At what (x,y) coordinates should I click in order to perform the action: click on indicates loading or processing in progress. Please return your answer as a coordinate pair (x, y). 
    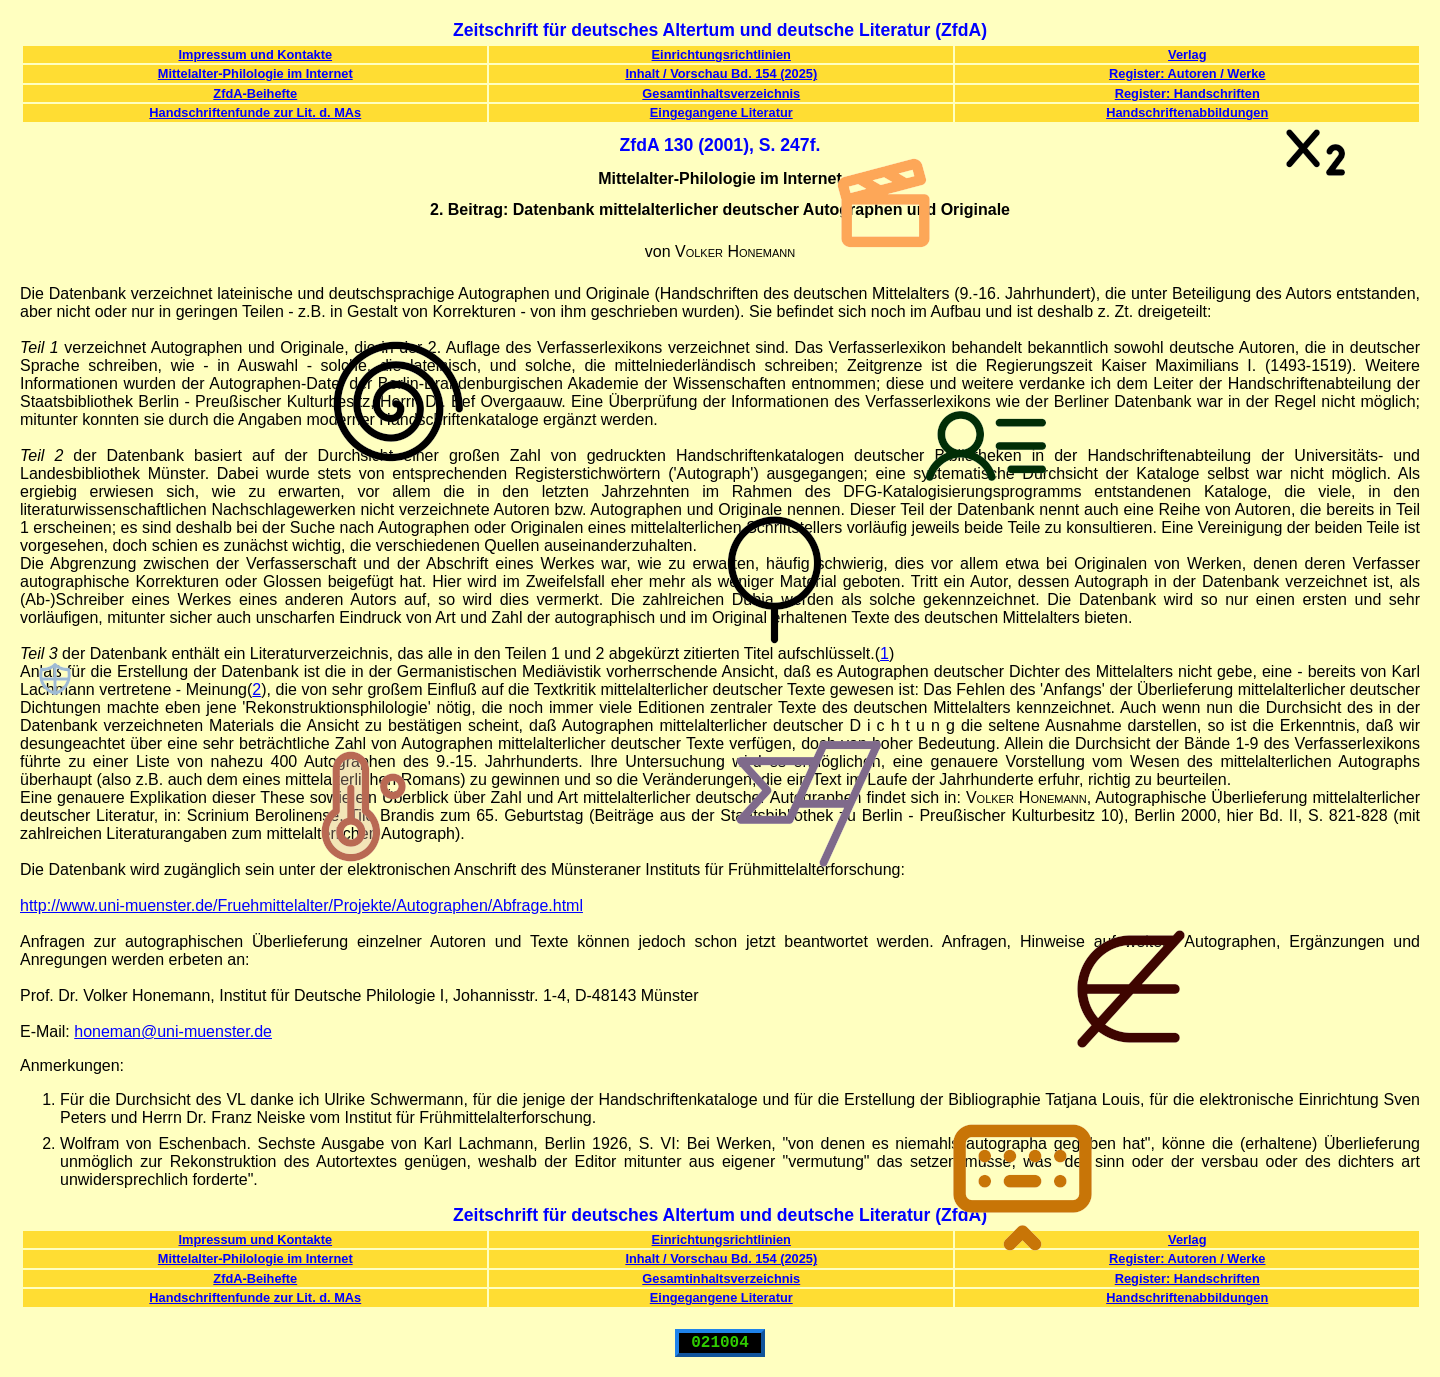
    Looking at the image, I should click on (391, 399).